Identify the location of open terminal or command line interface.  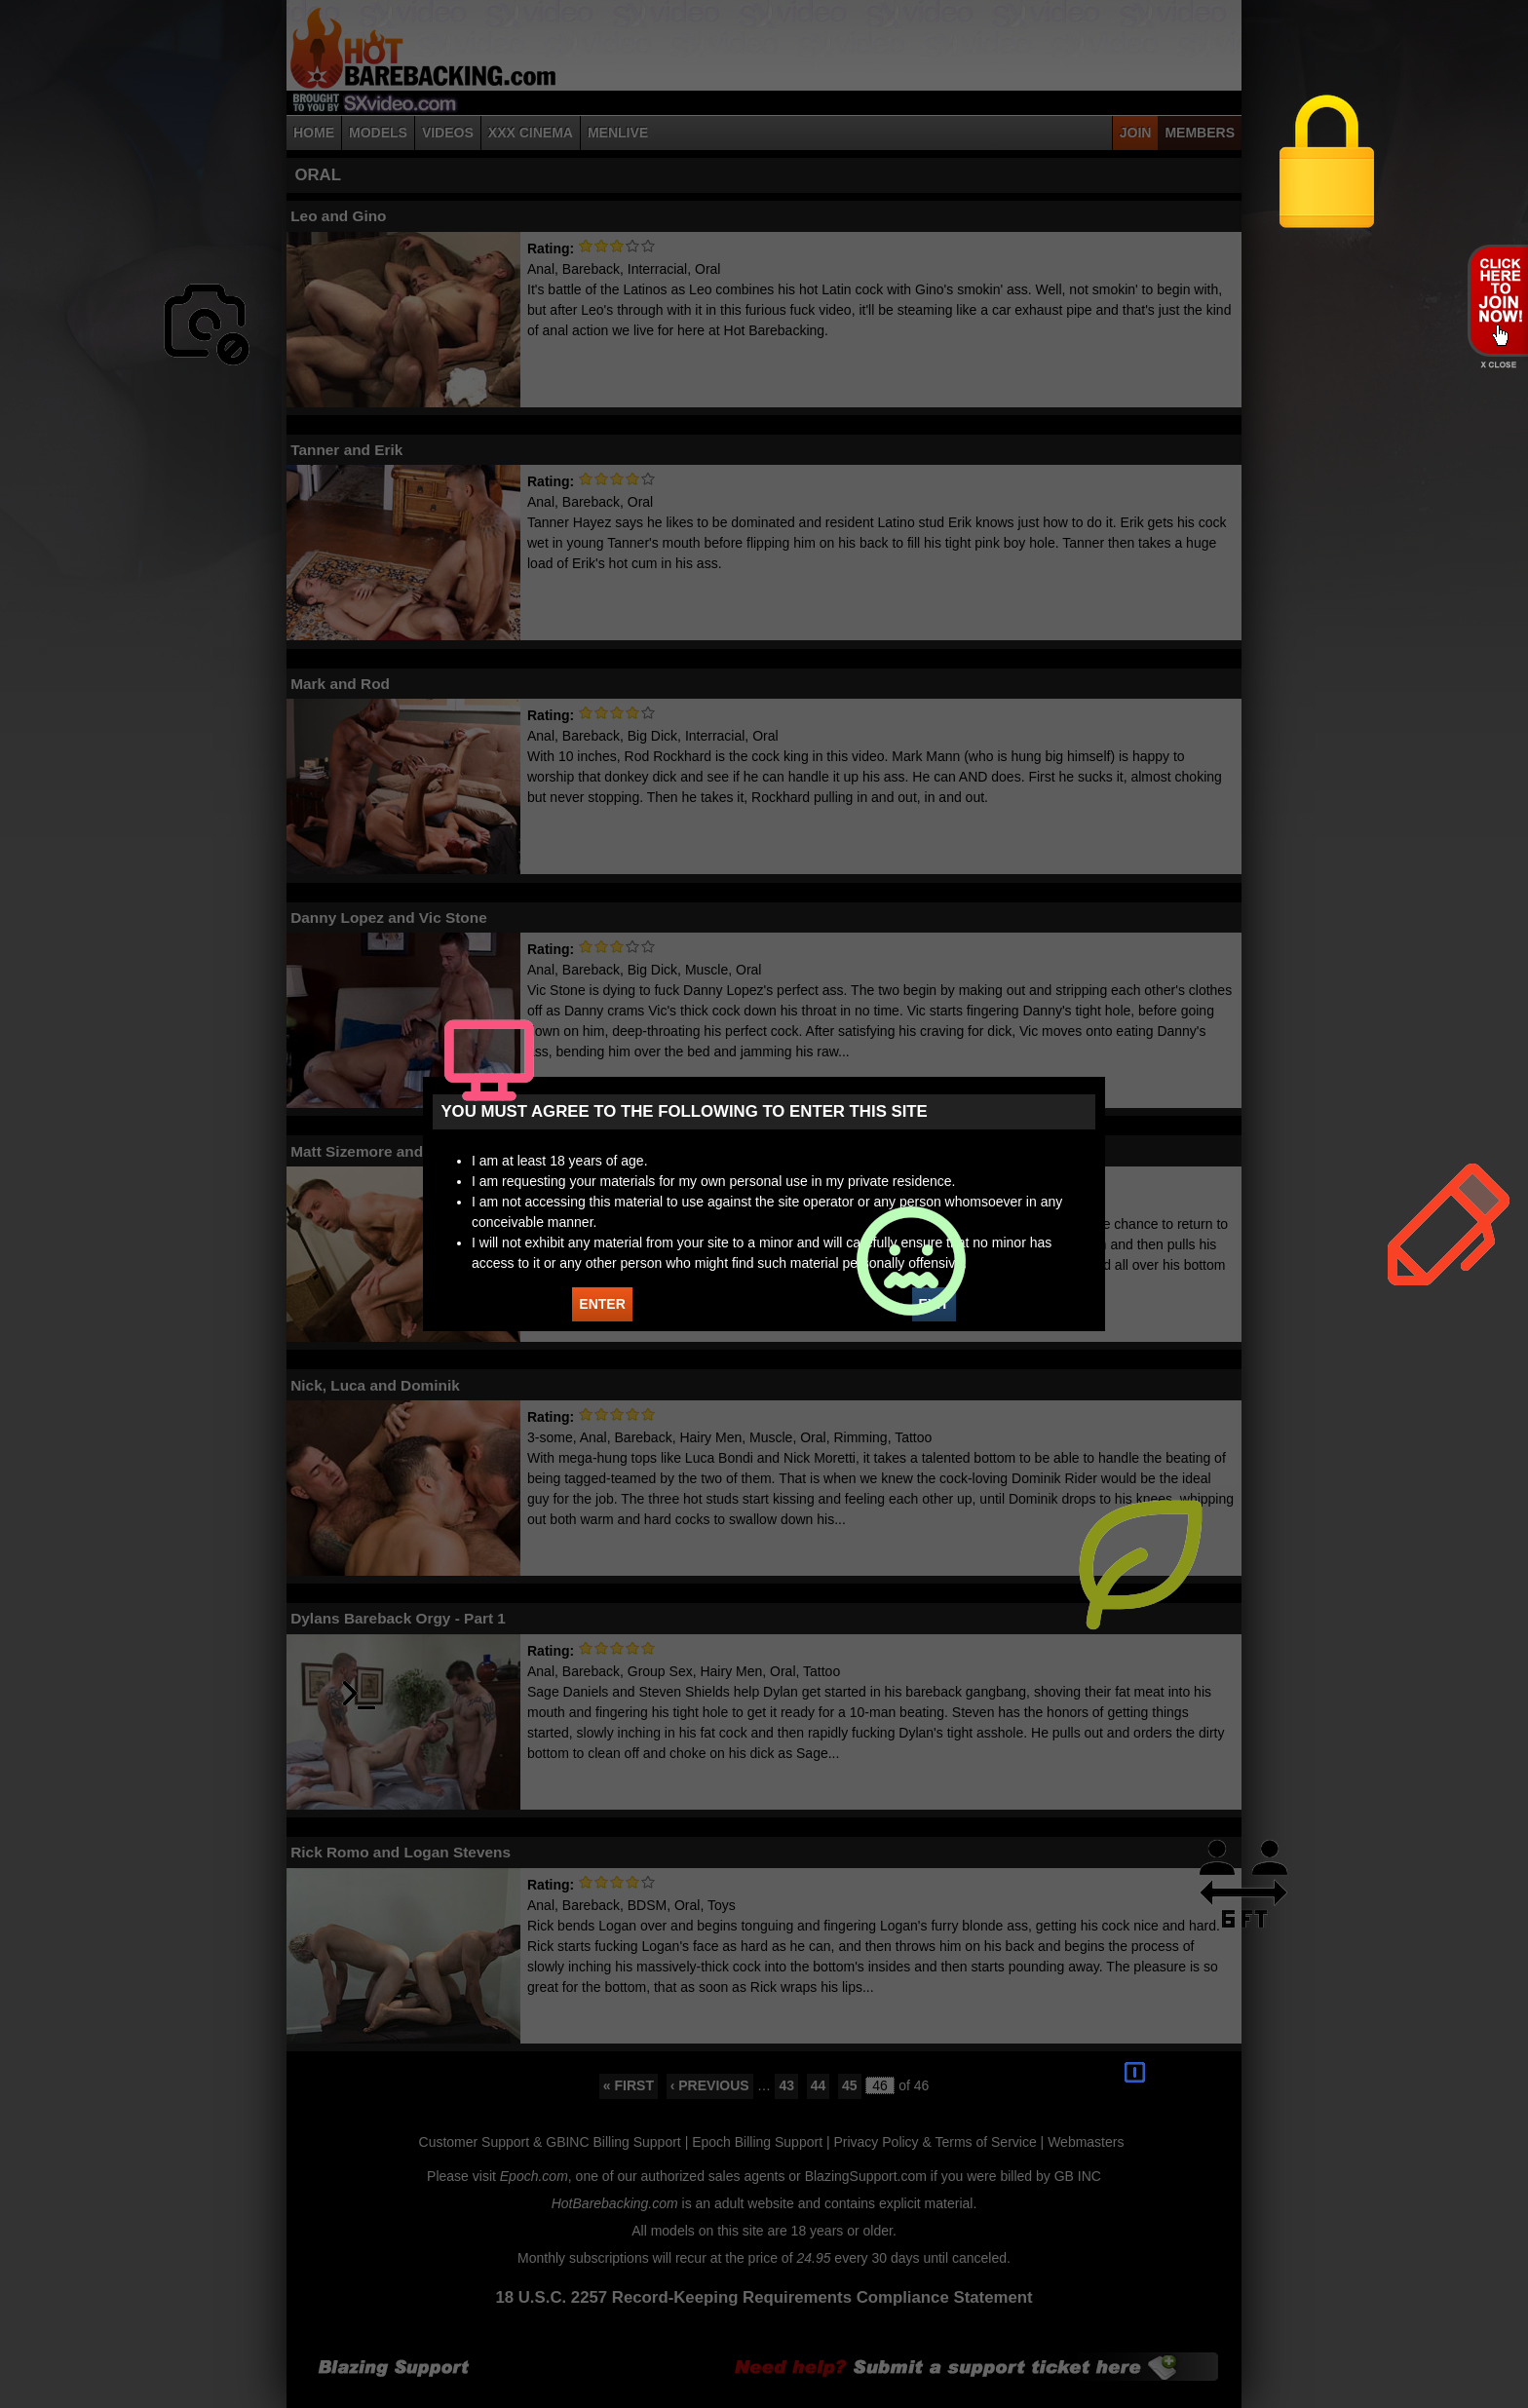
(359, 1693).